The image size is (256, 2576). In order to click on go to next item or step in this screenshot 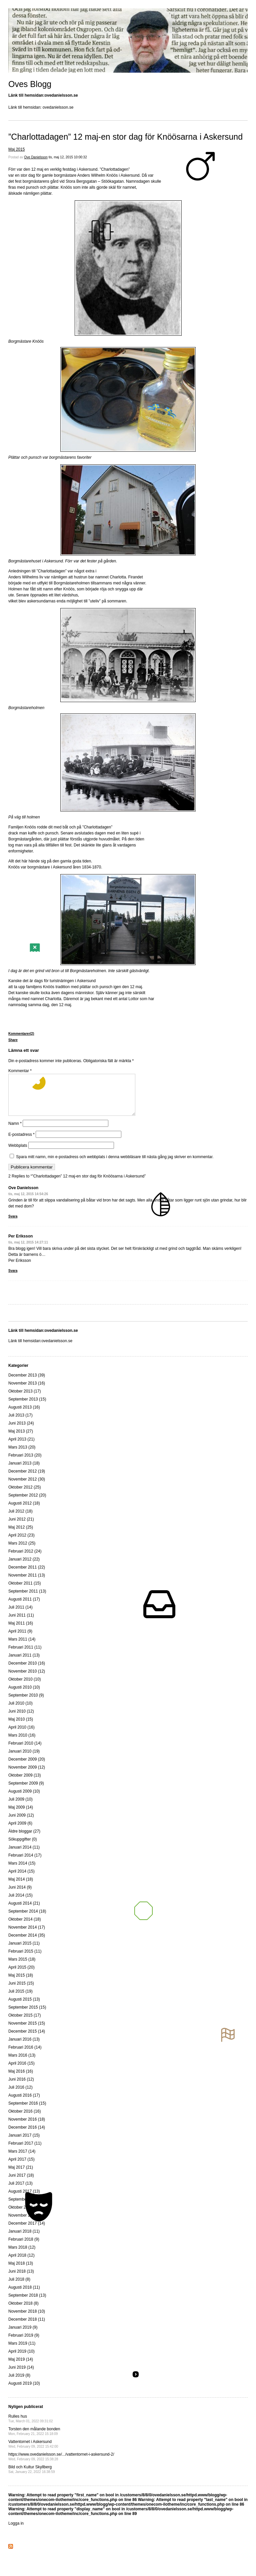, I will do `click(136, 2374)`.